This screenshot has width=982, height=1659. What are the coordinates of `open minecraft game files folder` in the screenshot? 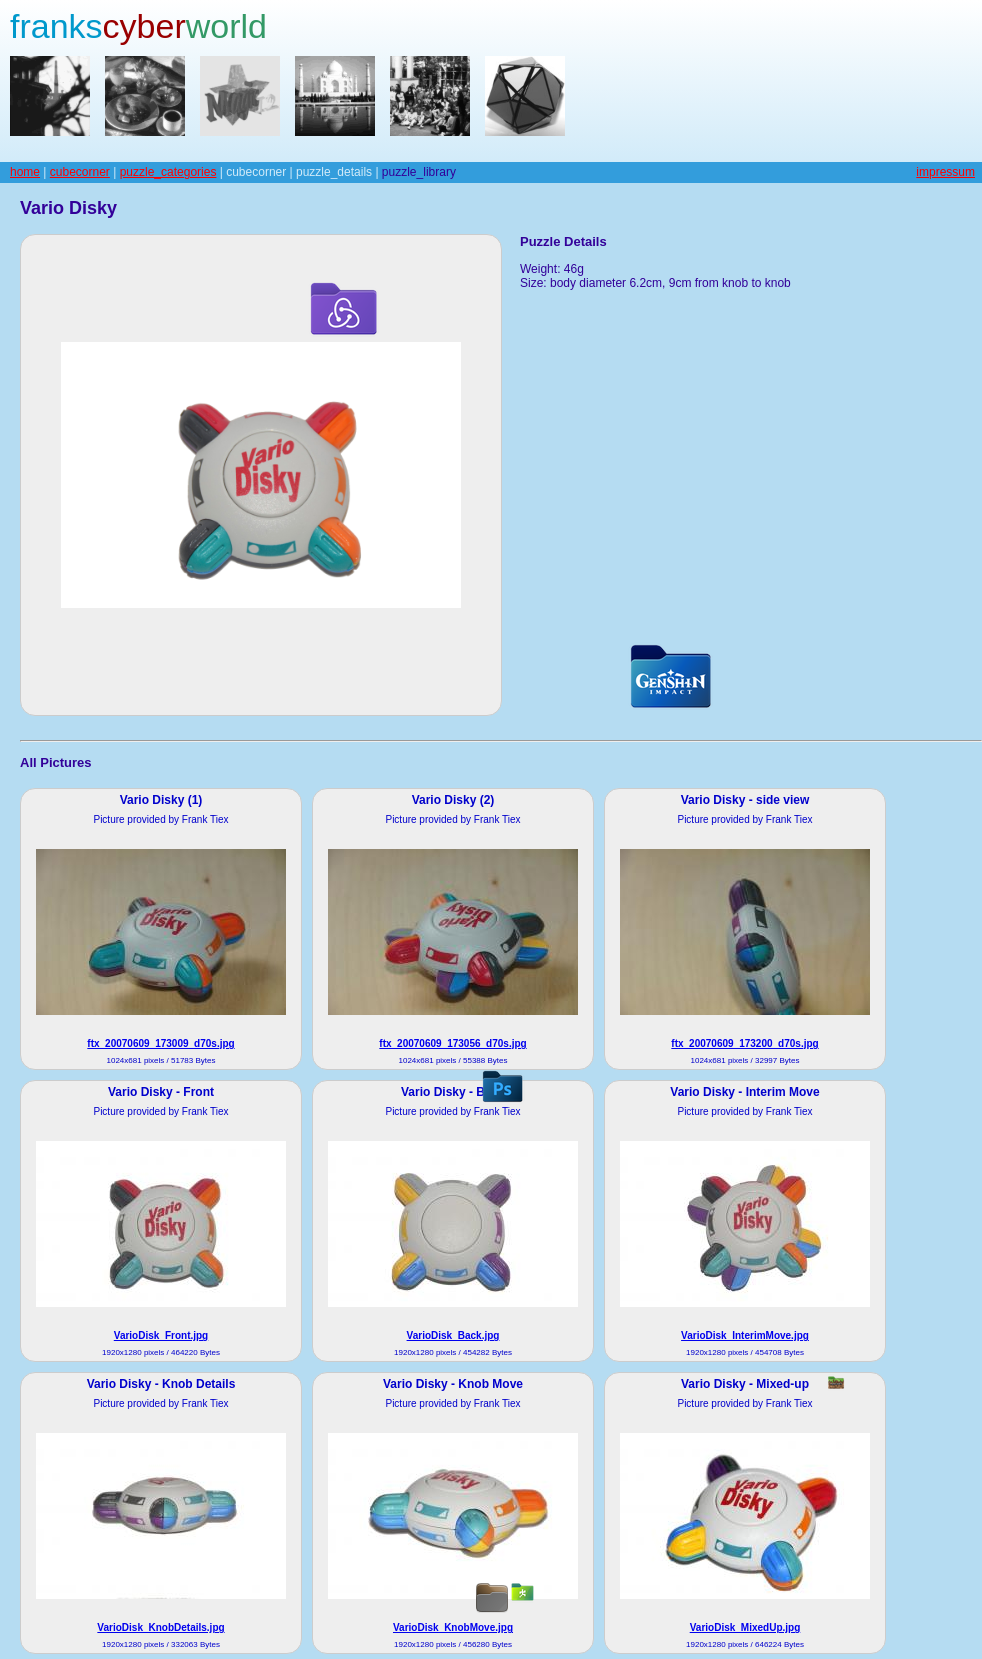 It's located at (836, 1383).